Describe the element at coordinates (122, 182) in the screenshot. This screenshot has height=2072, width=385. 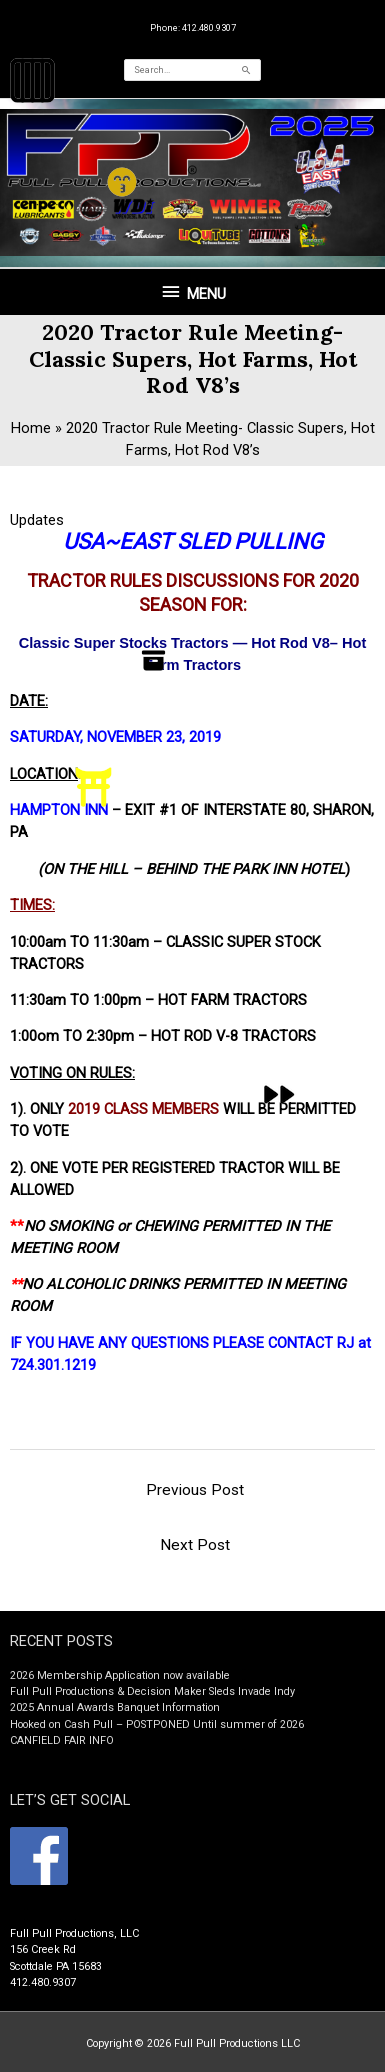
I see `send a kiss or affectionate reaction` at that location.